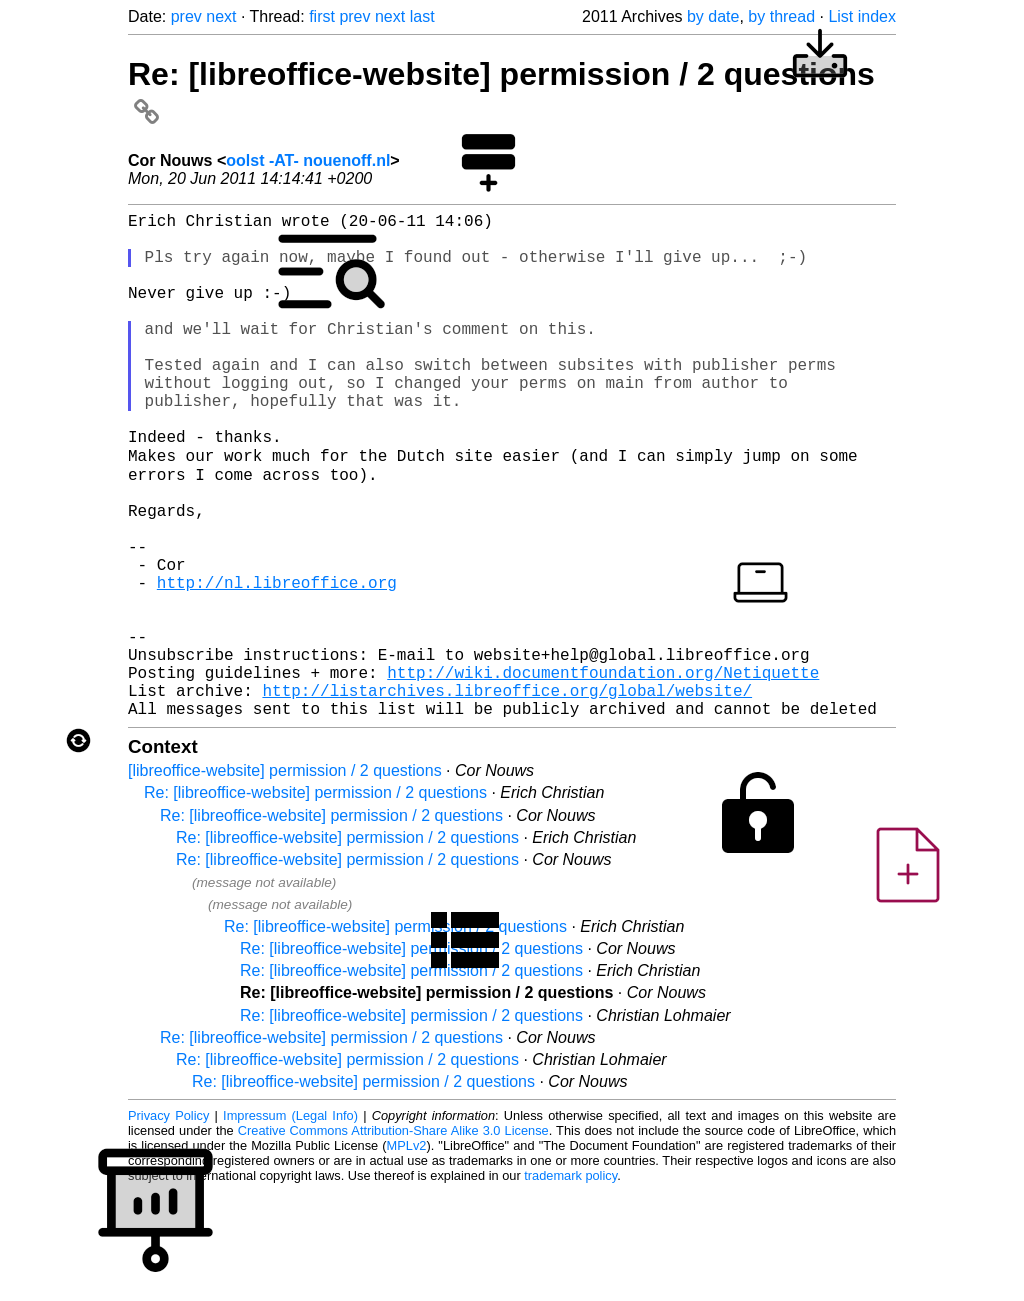 This screenshot has width=1024, height=1301. Describe the element at coordinates (908, 865) in the screenshot. I see `create a new file` at that location.